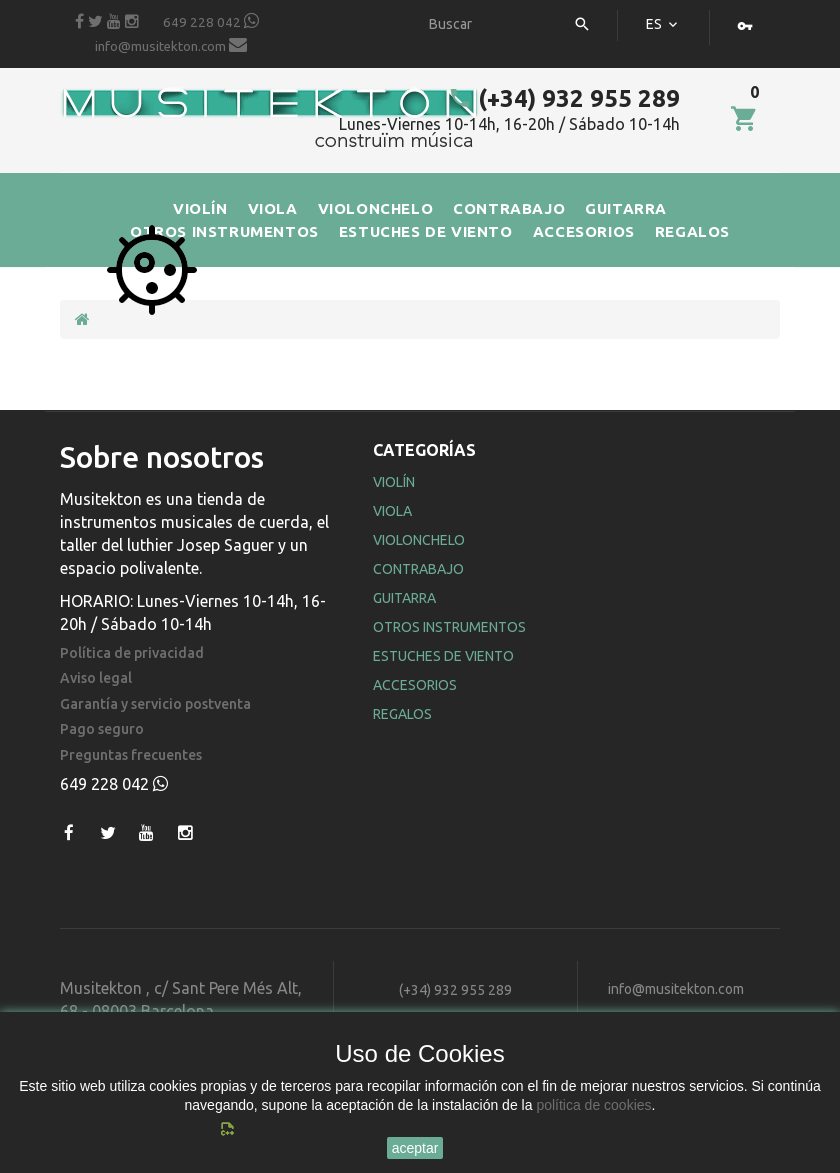  I want to click on indicates virus or malware detected, so click(152, 270).